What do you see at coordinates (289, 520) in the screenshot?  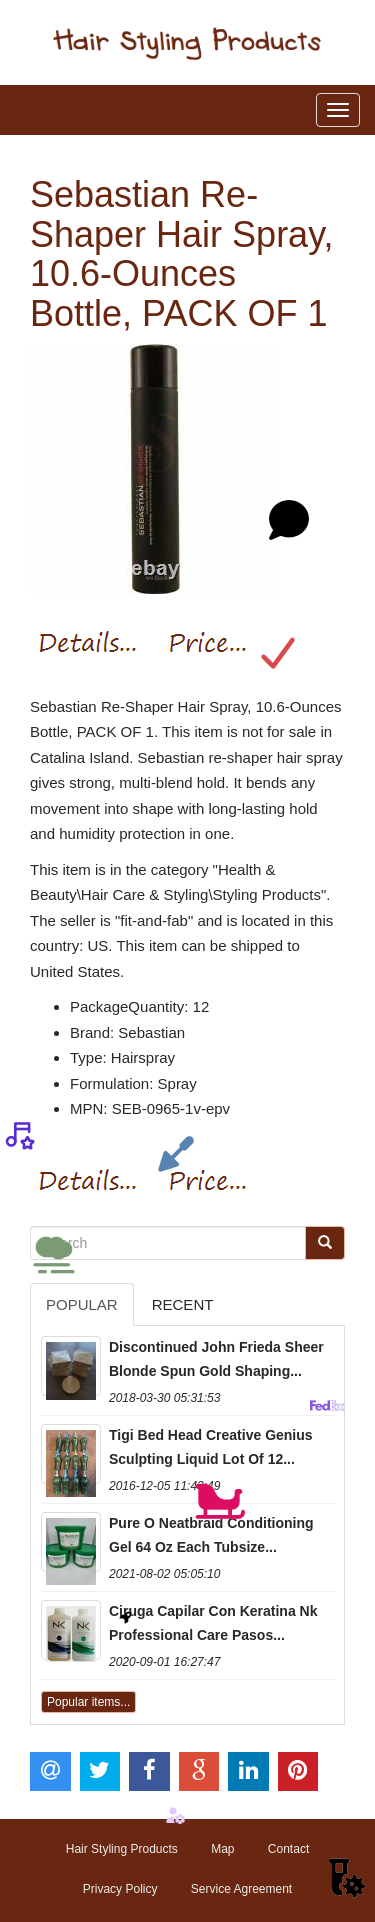 I see `open comments section` at bounding box center [289, 520].